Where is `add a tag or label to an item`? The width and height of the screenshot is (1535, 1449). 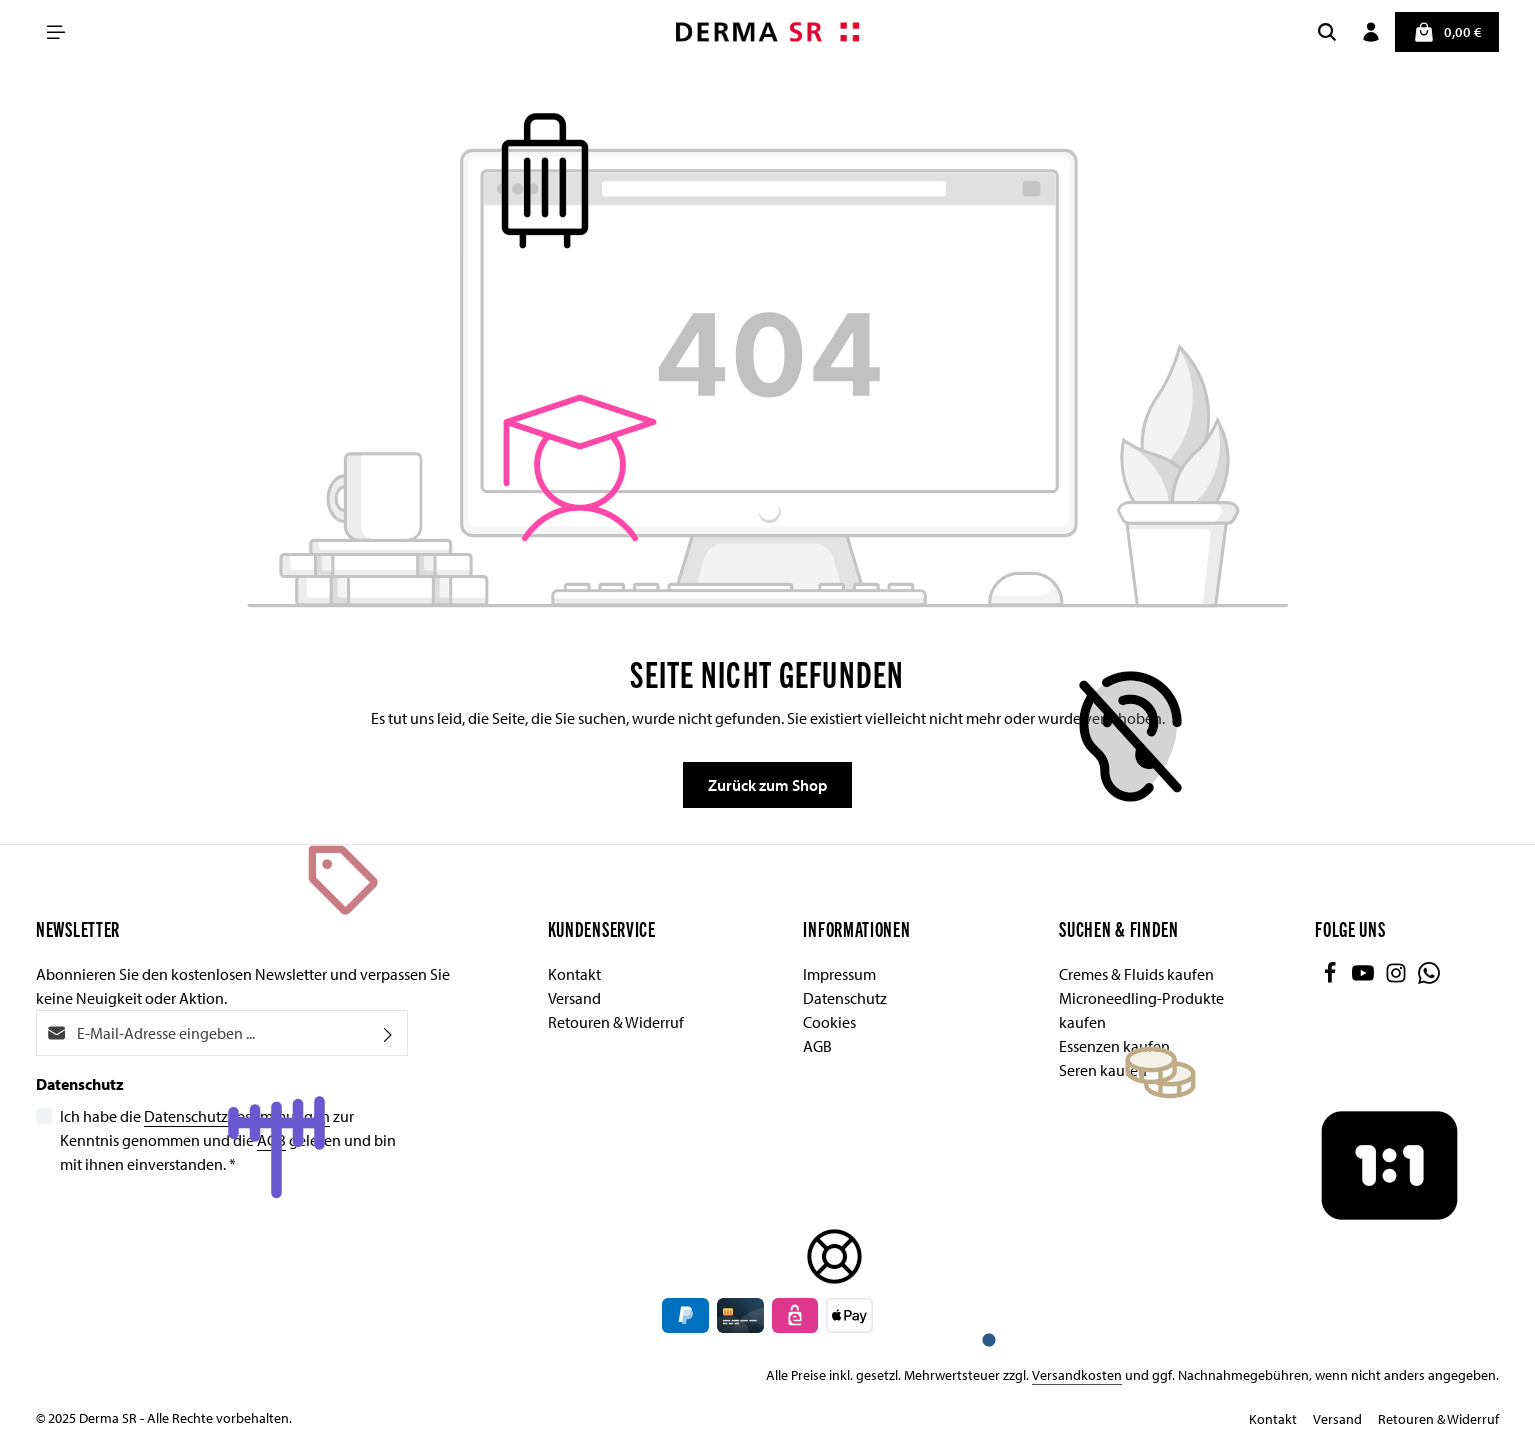 add a tag or label to an item is located at coordinates (339, 876).